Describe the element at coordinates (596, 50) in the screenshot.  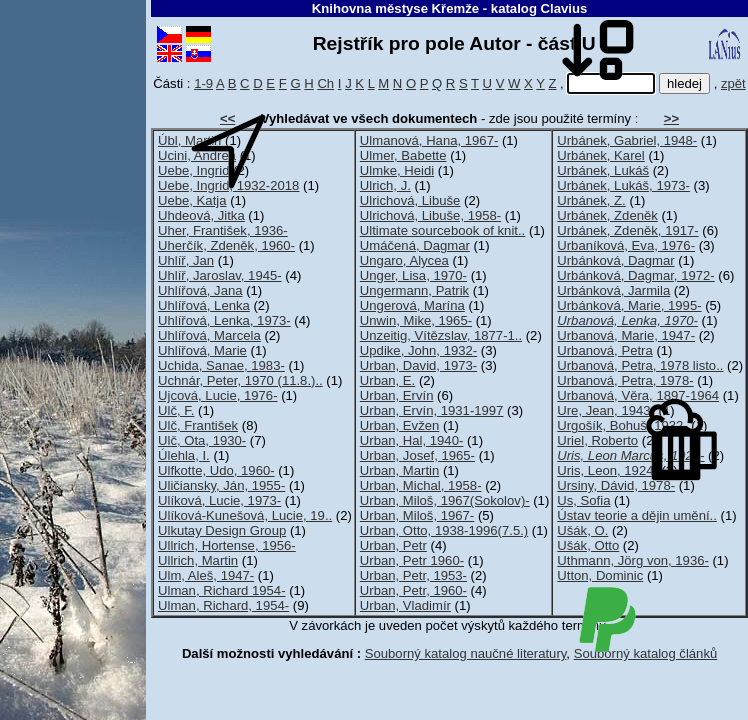
I see `sort items from smallest to largest` at that location.